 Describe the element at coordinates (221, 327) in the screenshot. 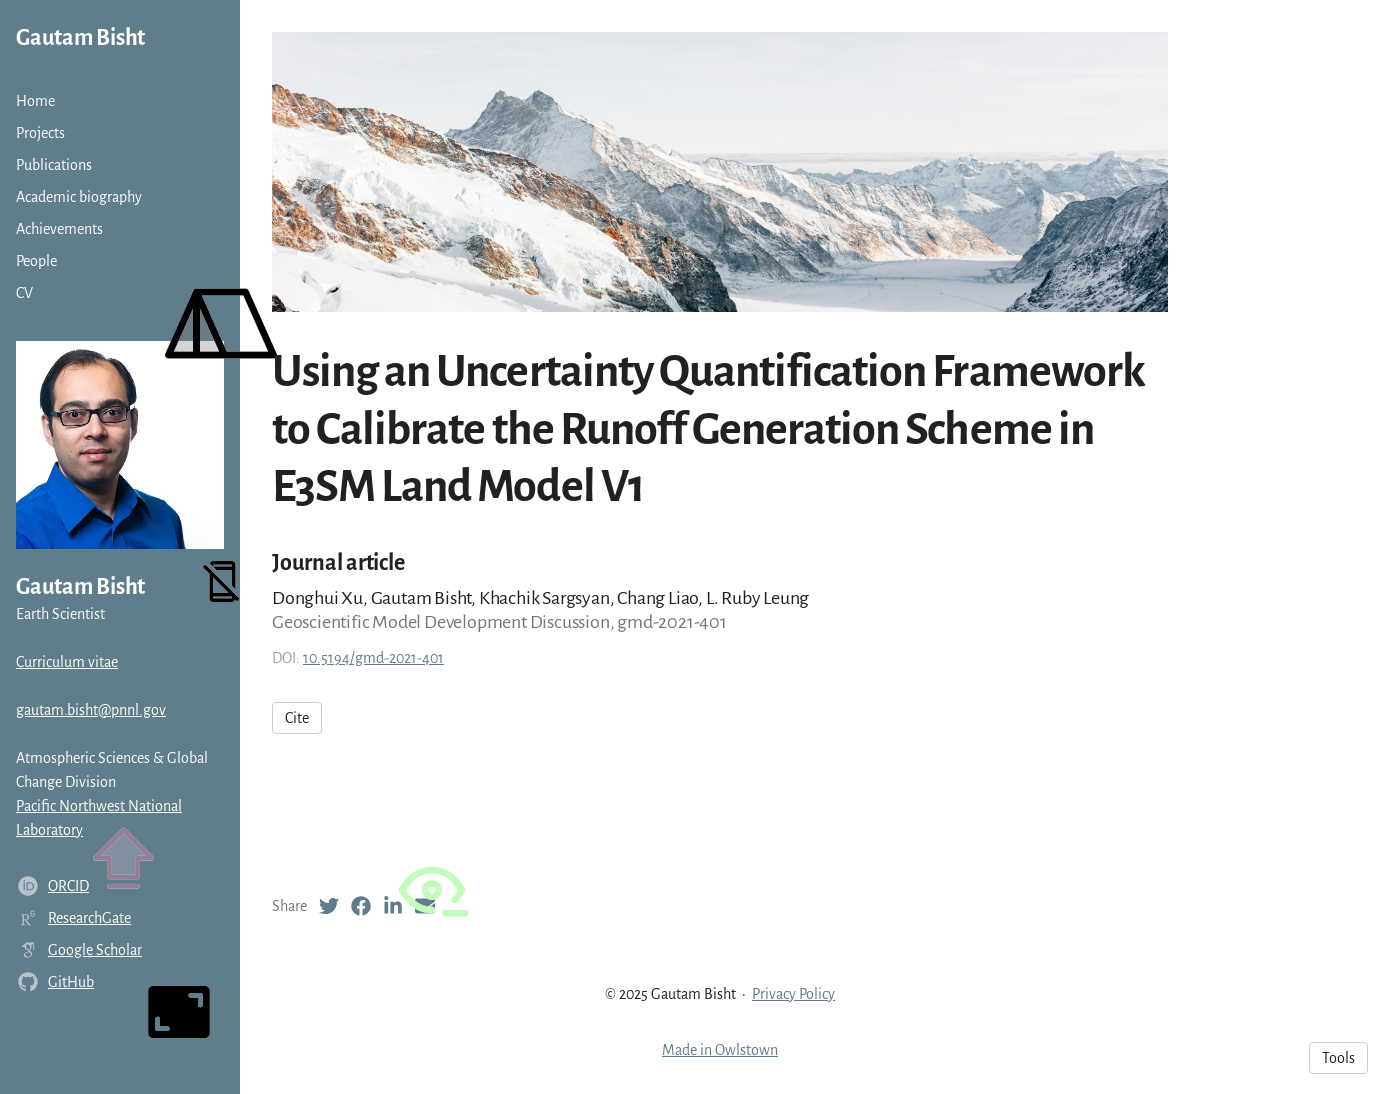

I see `view camping or outdoor locations` at that location.